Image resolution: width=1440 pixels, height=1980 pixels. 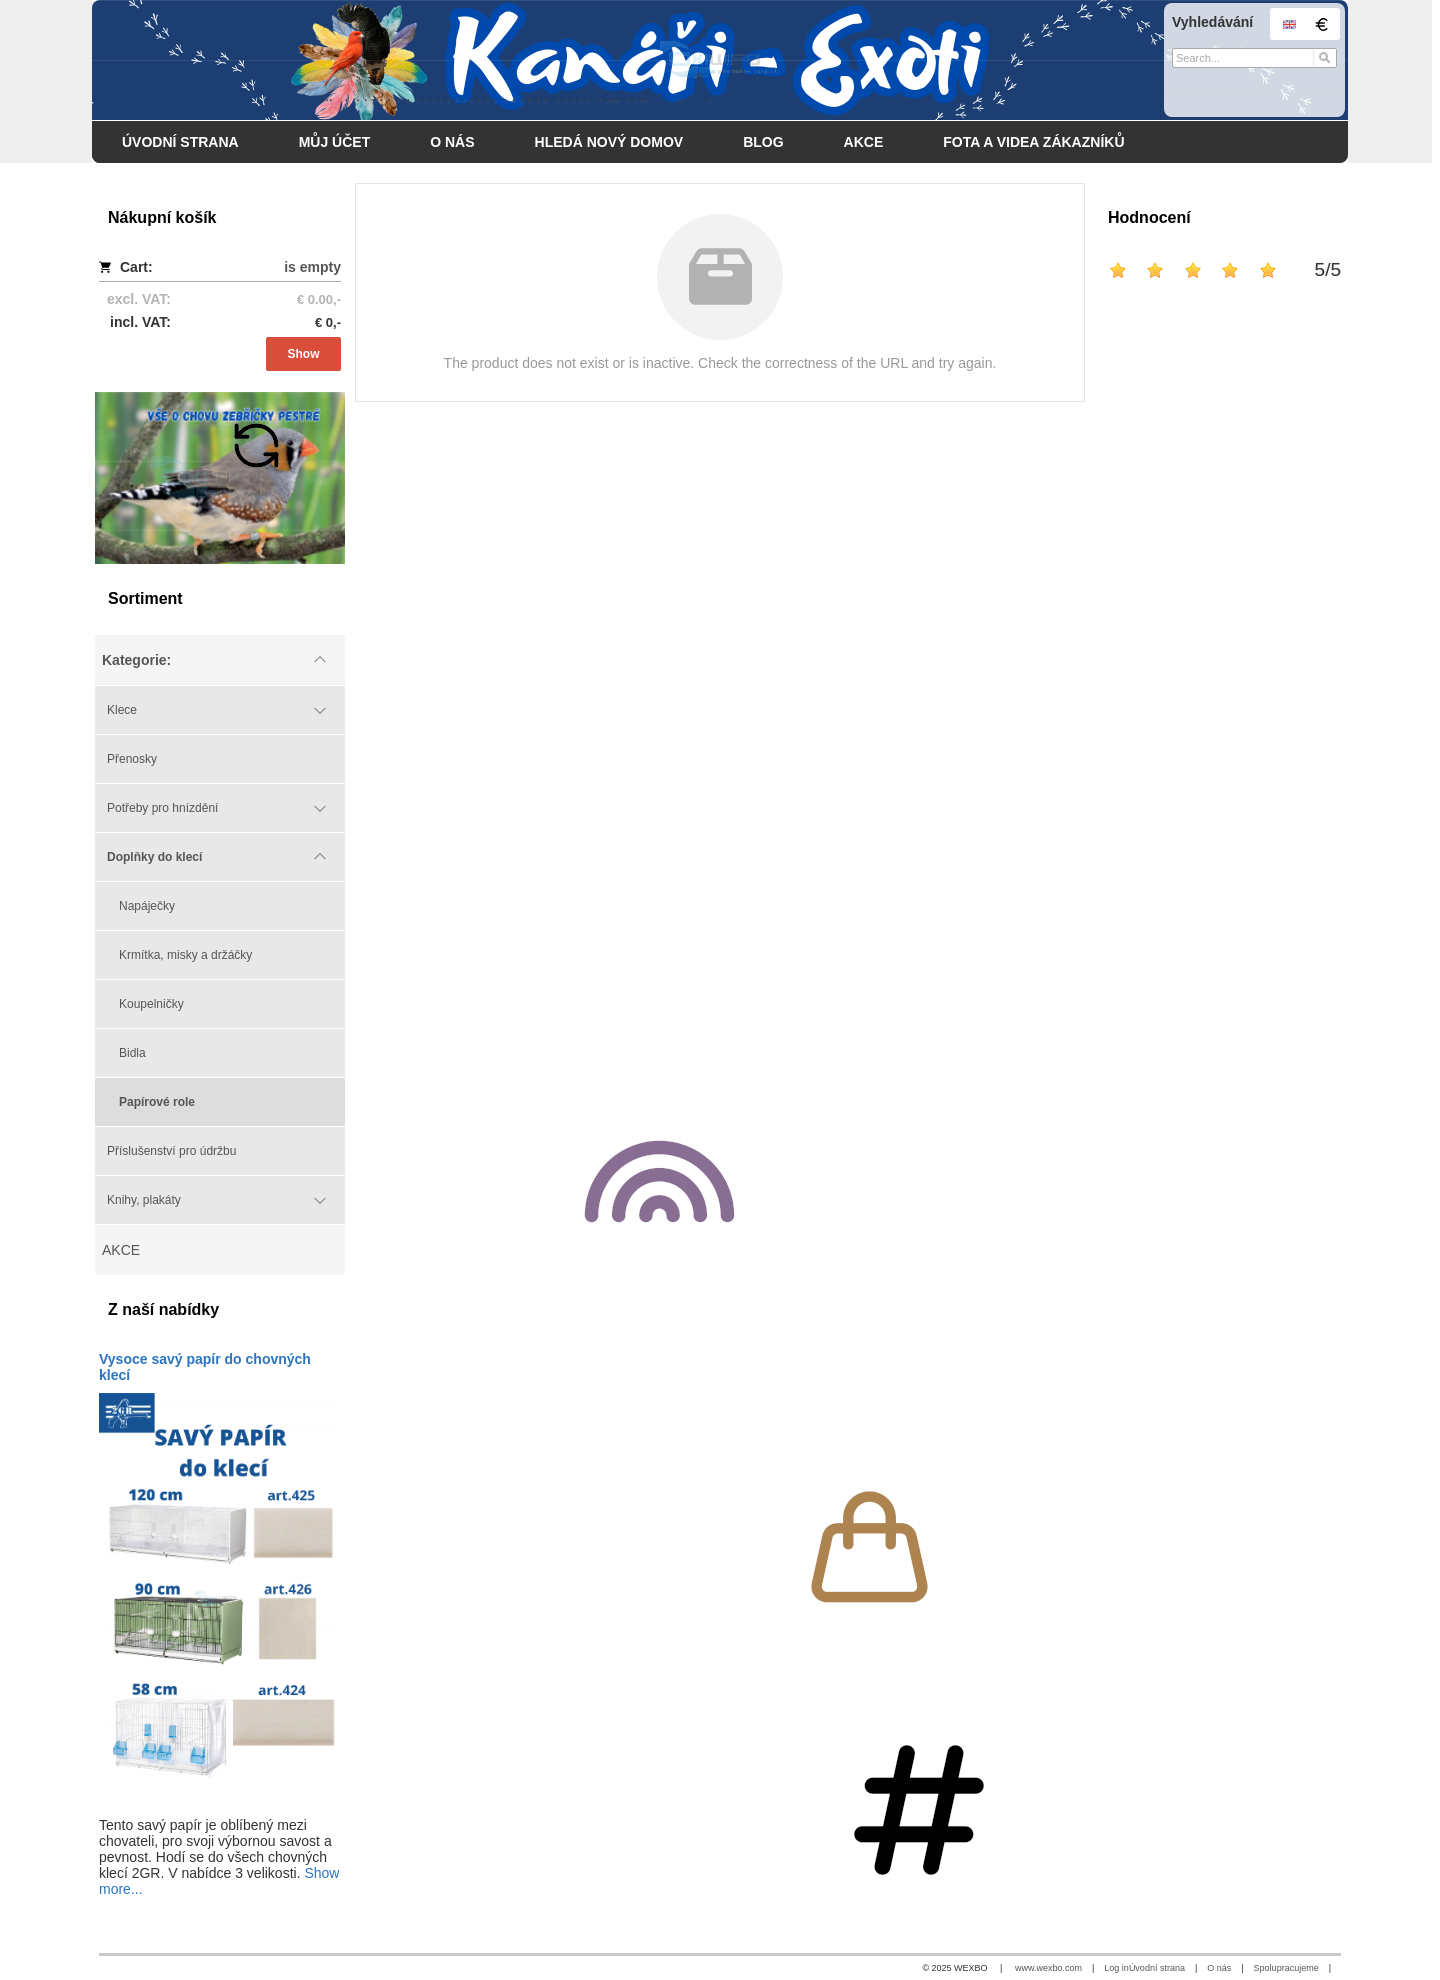 I want to click on view your shopping bag, so click(x=869, y=1549).